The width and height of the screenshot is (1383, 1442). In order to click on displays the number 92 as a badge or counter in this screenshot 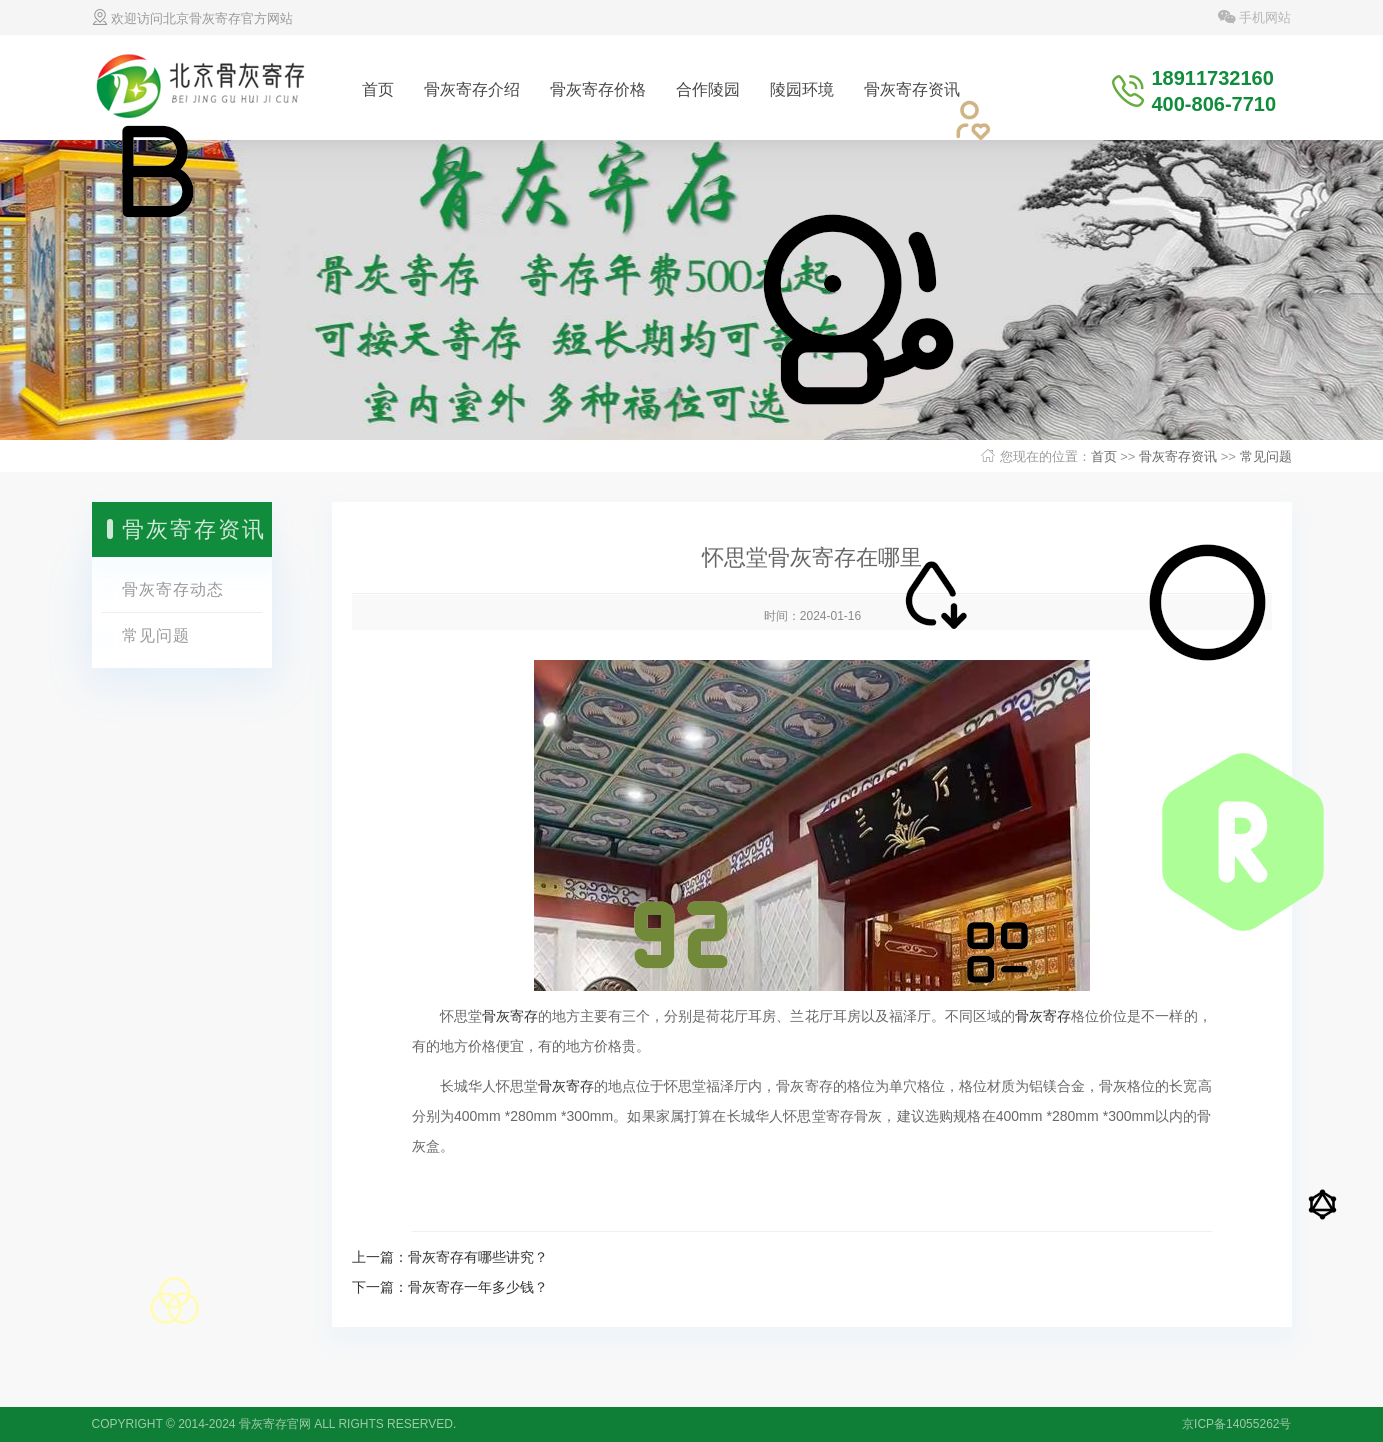, I will do `click(681, 935)`.